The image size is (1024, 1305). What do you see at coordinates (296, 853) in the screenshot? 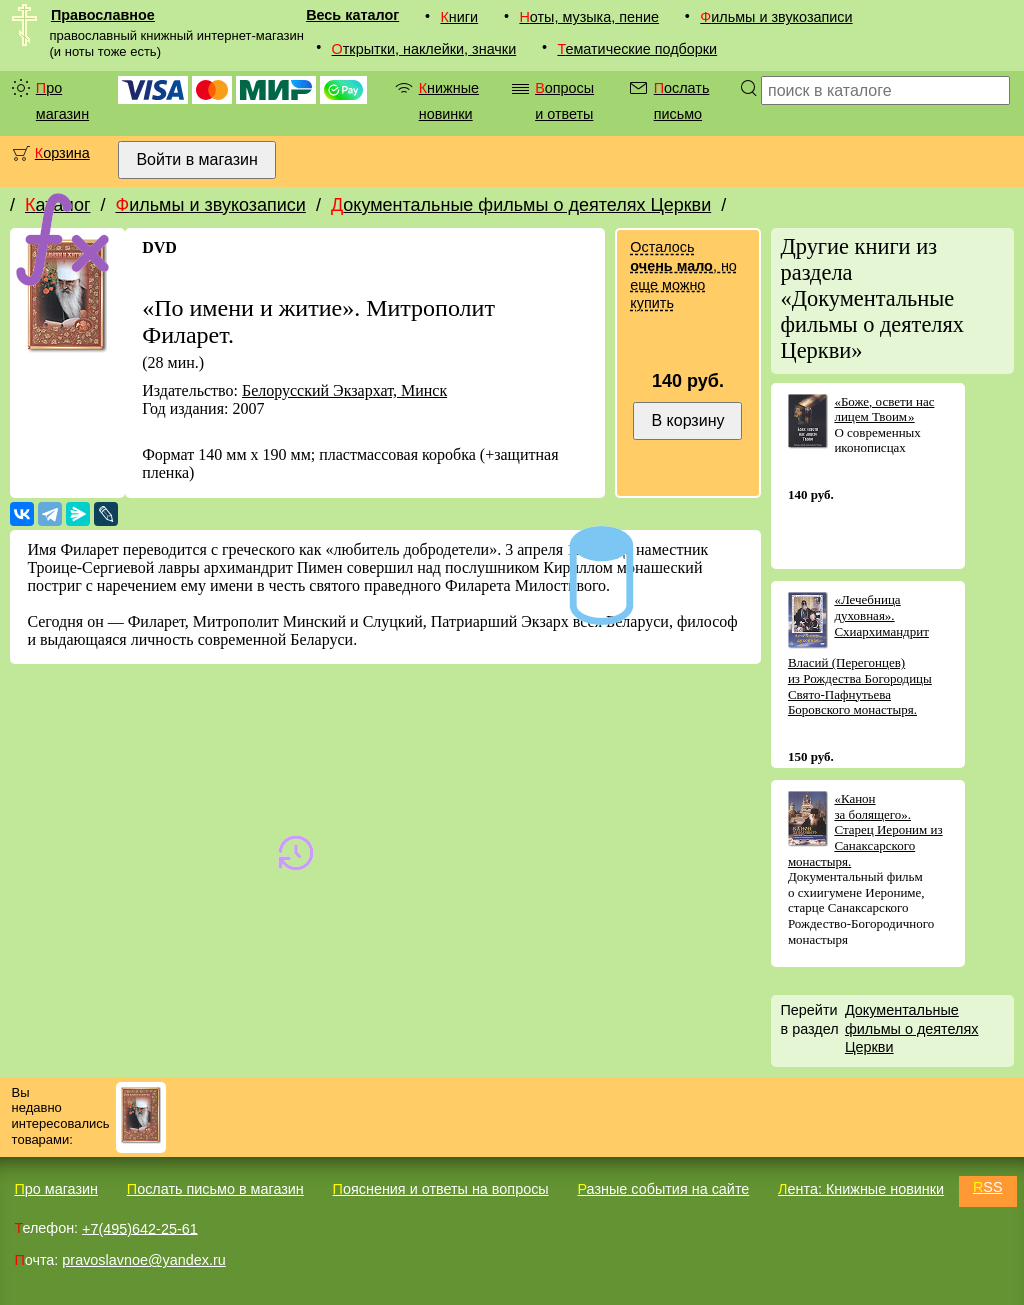
I see `view activity history` at bounding box center [296, 853].